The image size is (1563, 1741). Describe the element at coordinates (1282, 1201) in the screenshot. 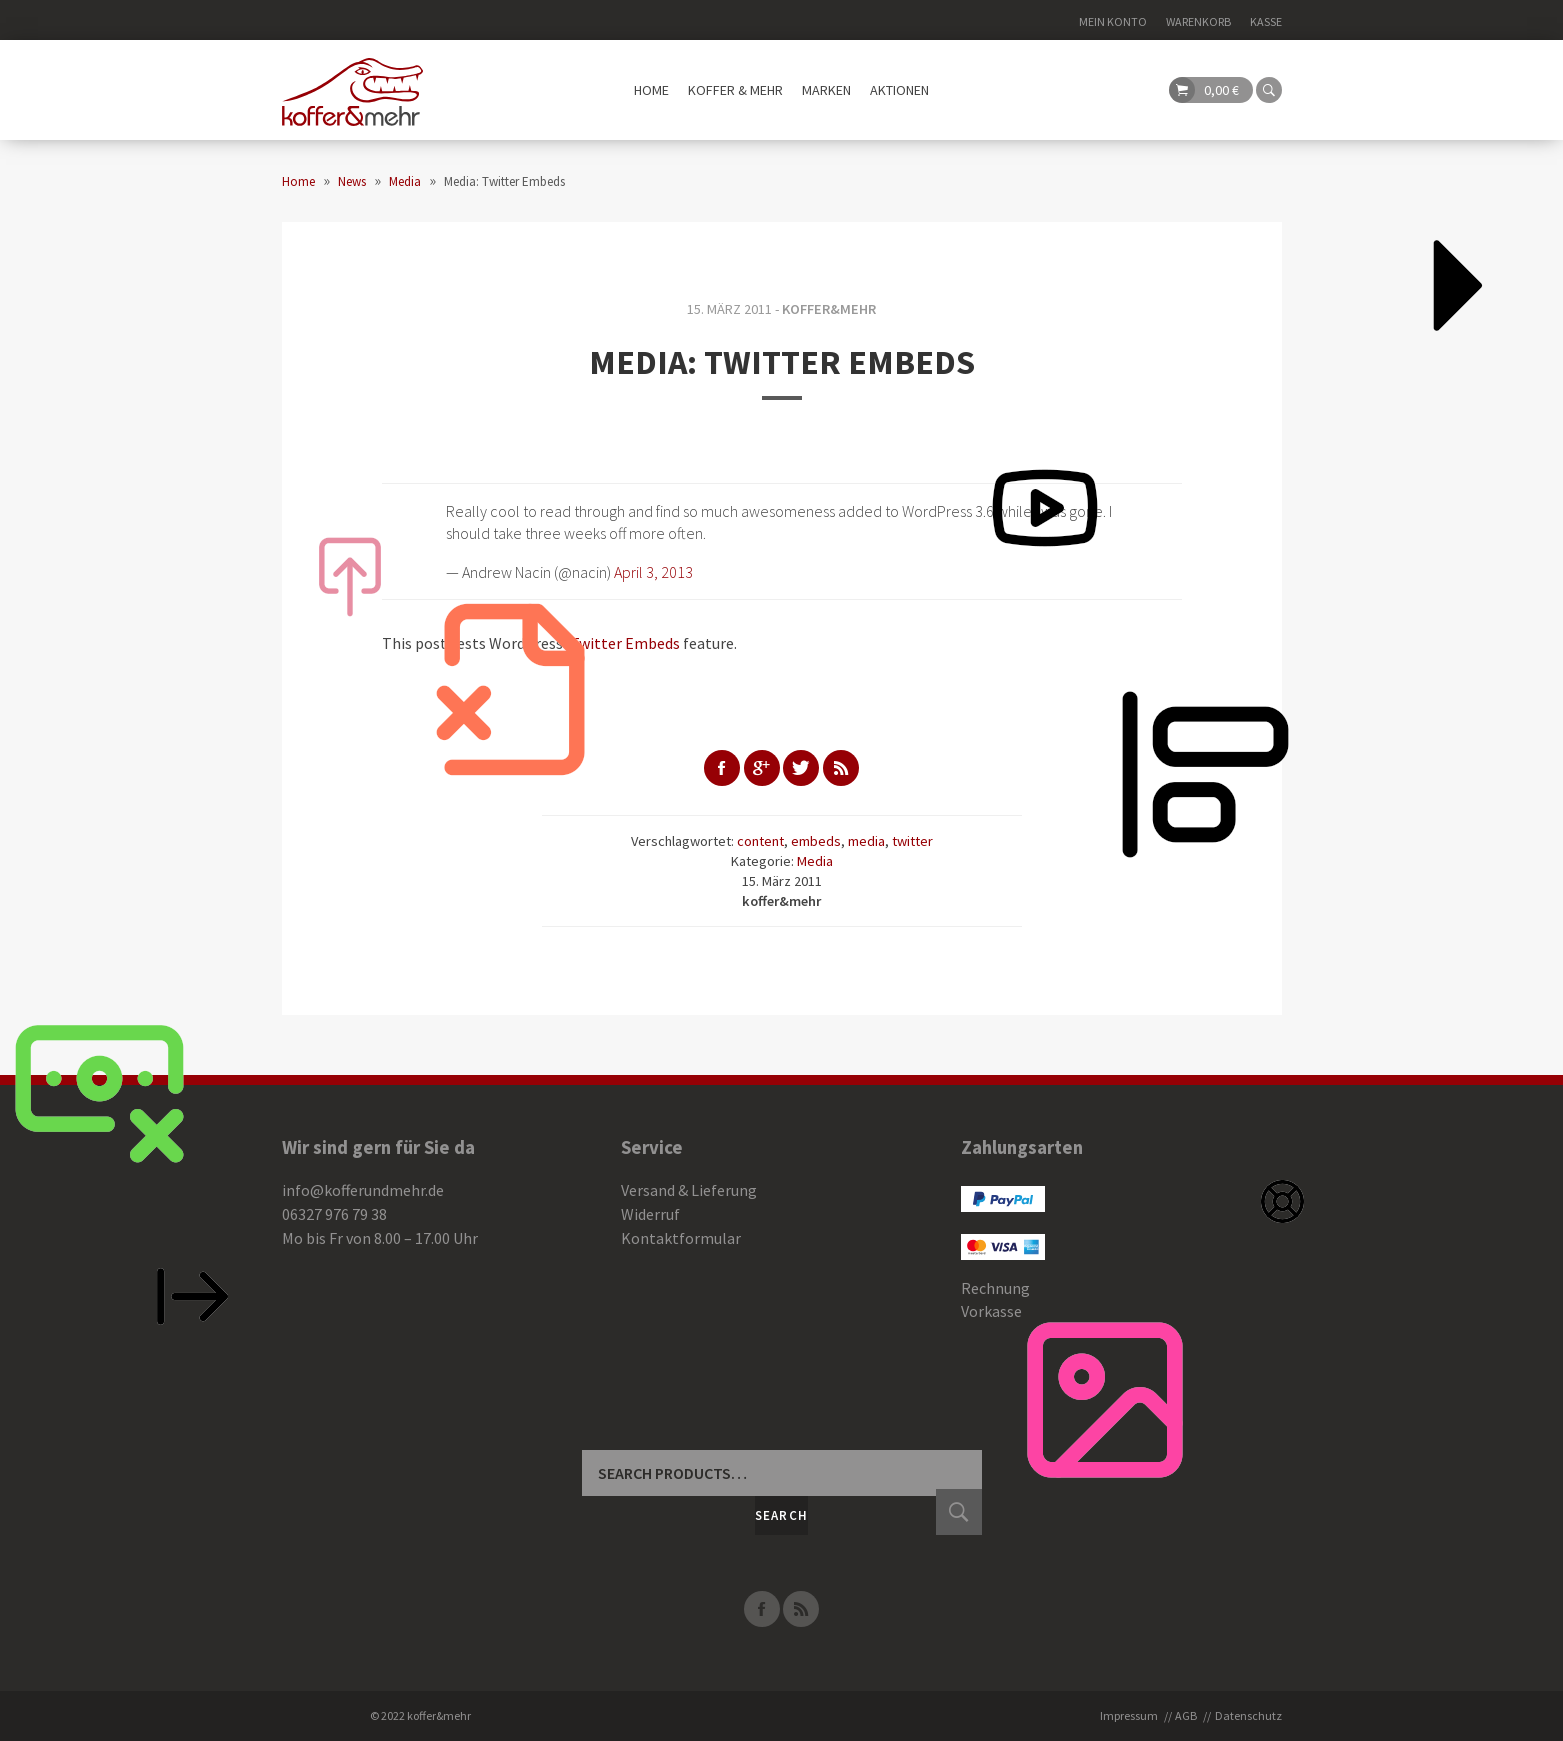

I see `access help or support` at that location.